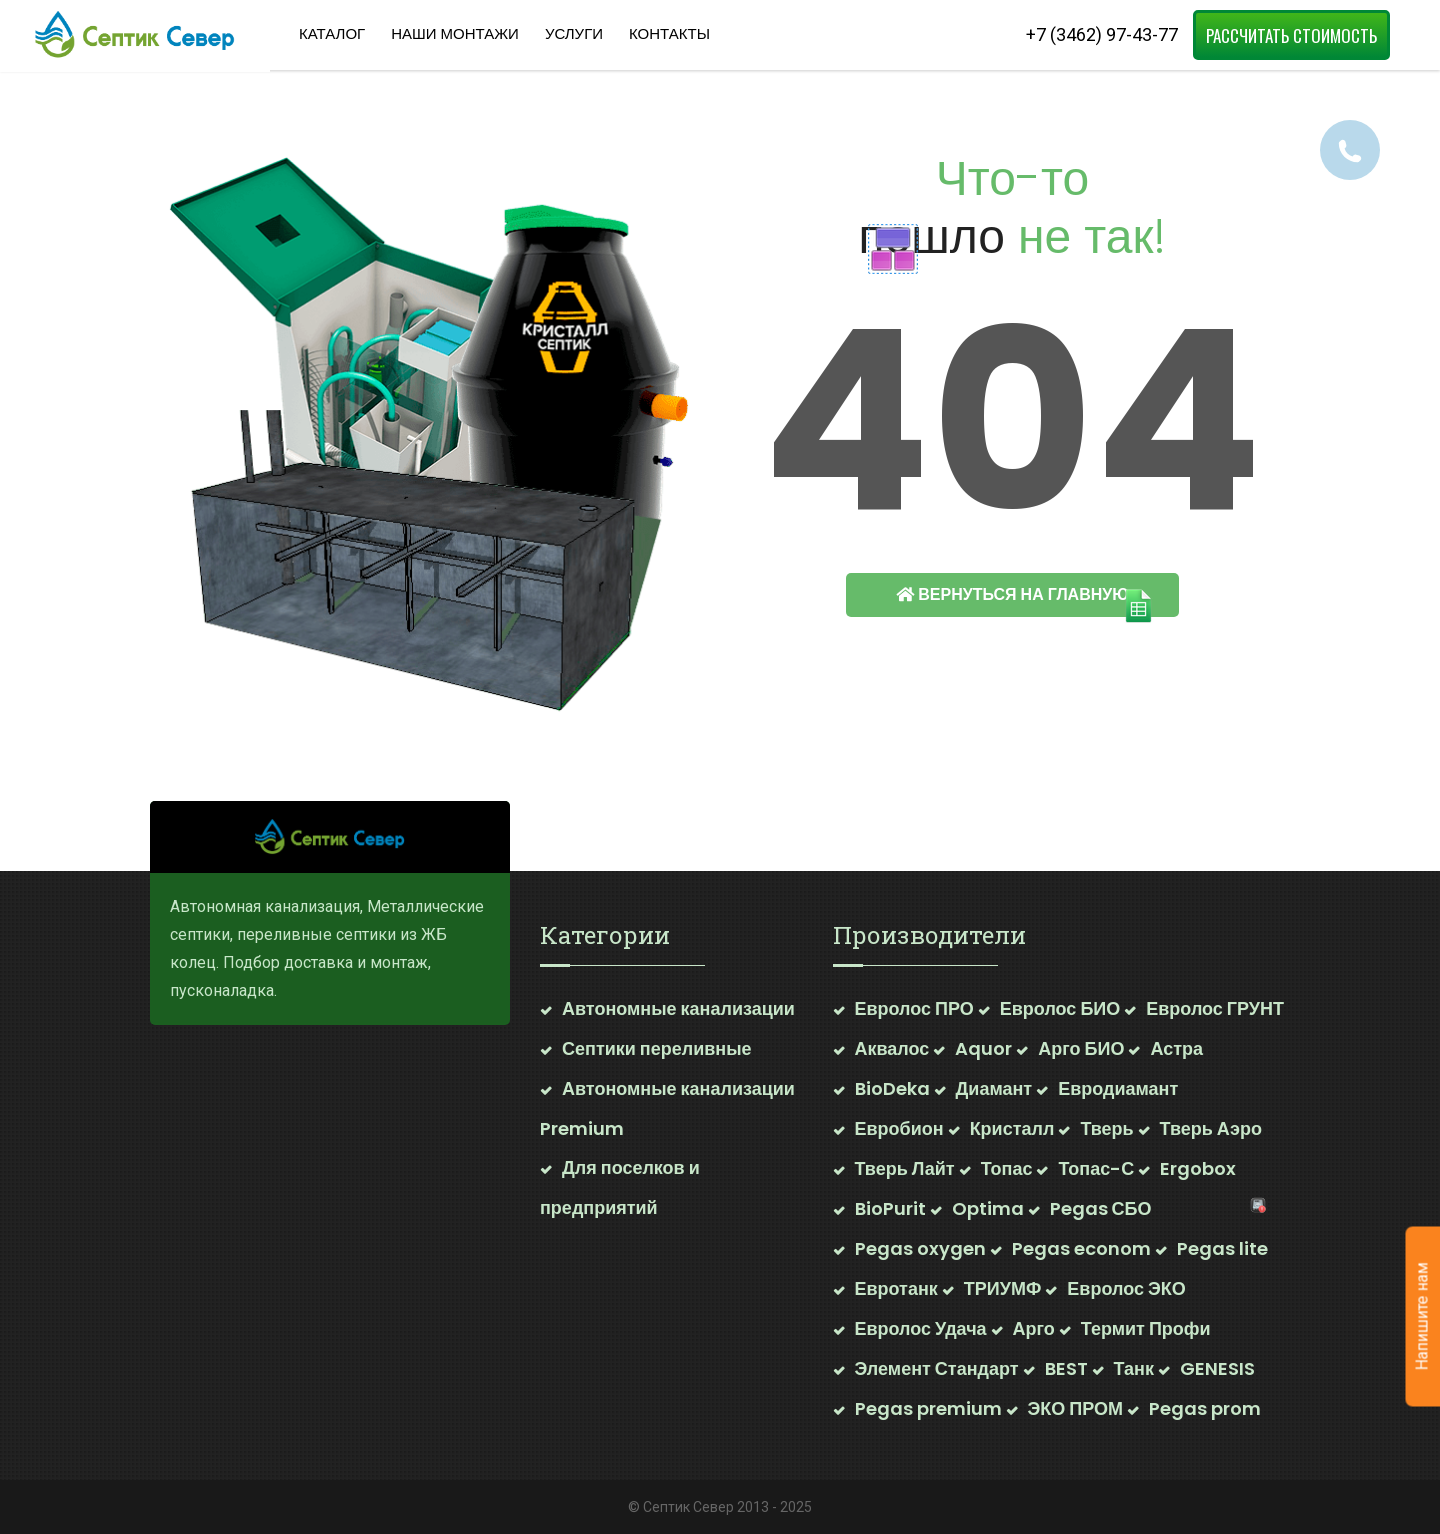 The width and height of the screenshot is (1440, 1534). What do you see at coordinates (1138, 606) in the screenshot?
I see `open a google sheets document` at bounding box center [1138, 606].